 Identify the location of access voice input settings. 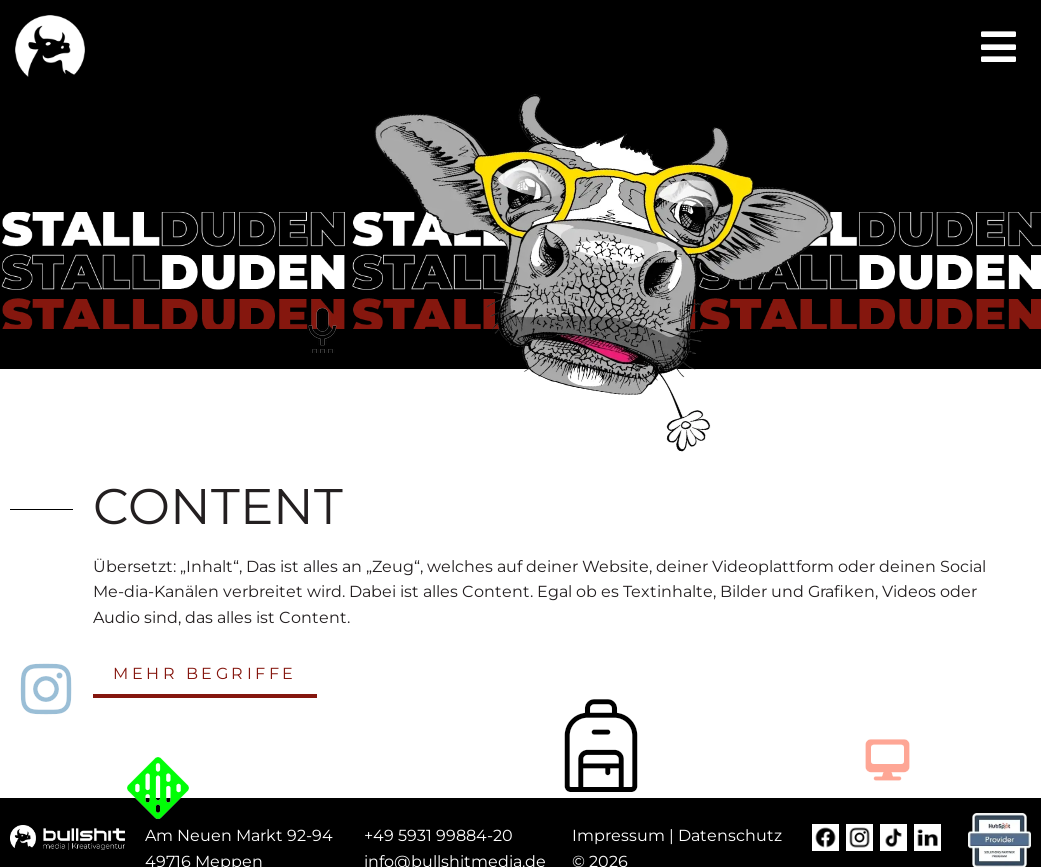
(322, 329).